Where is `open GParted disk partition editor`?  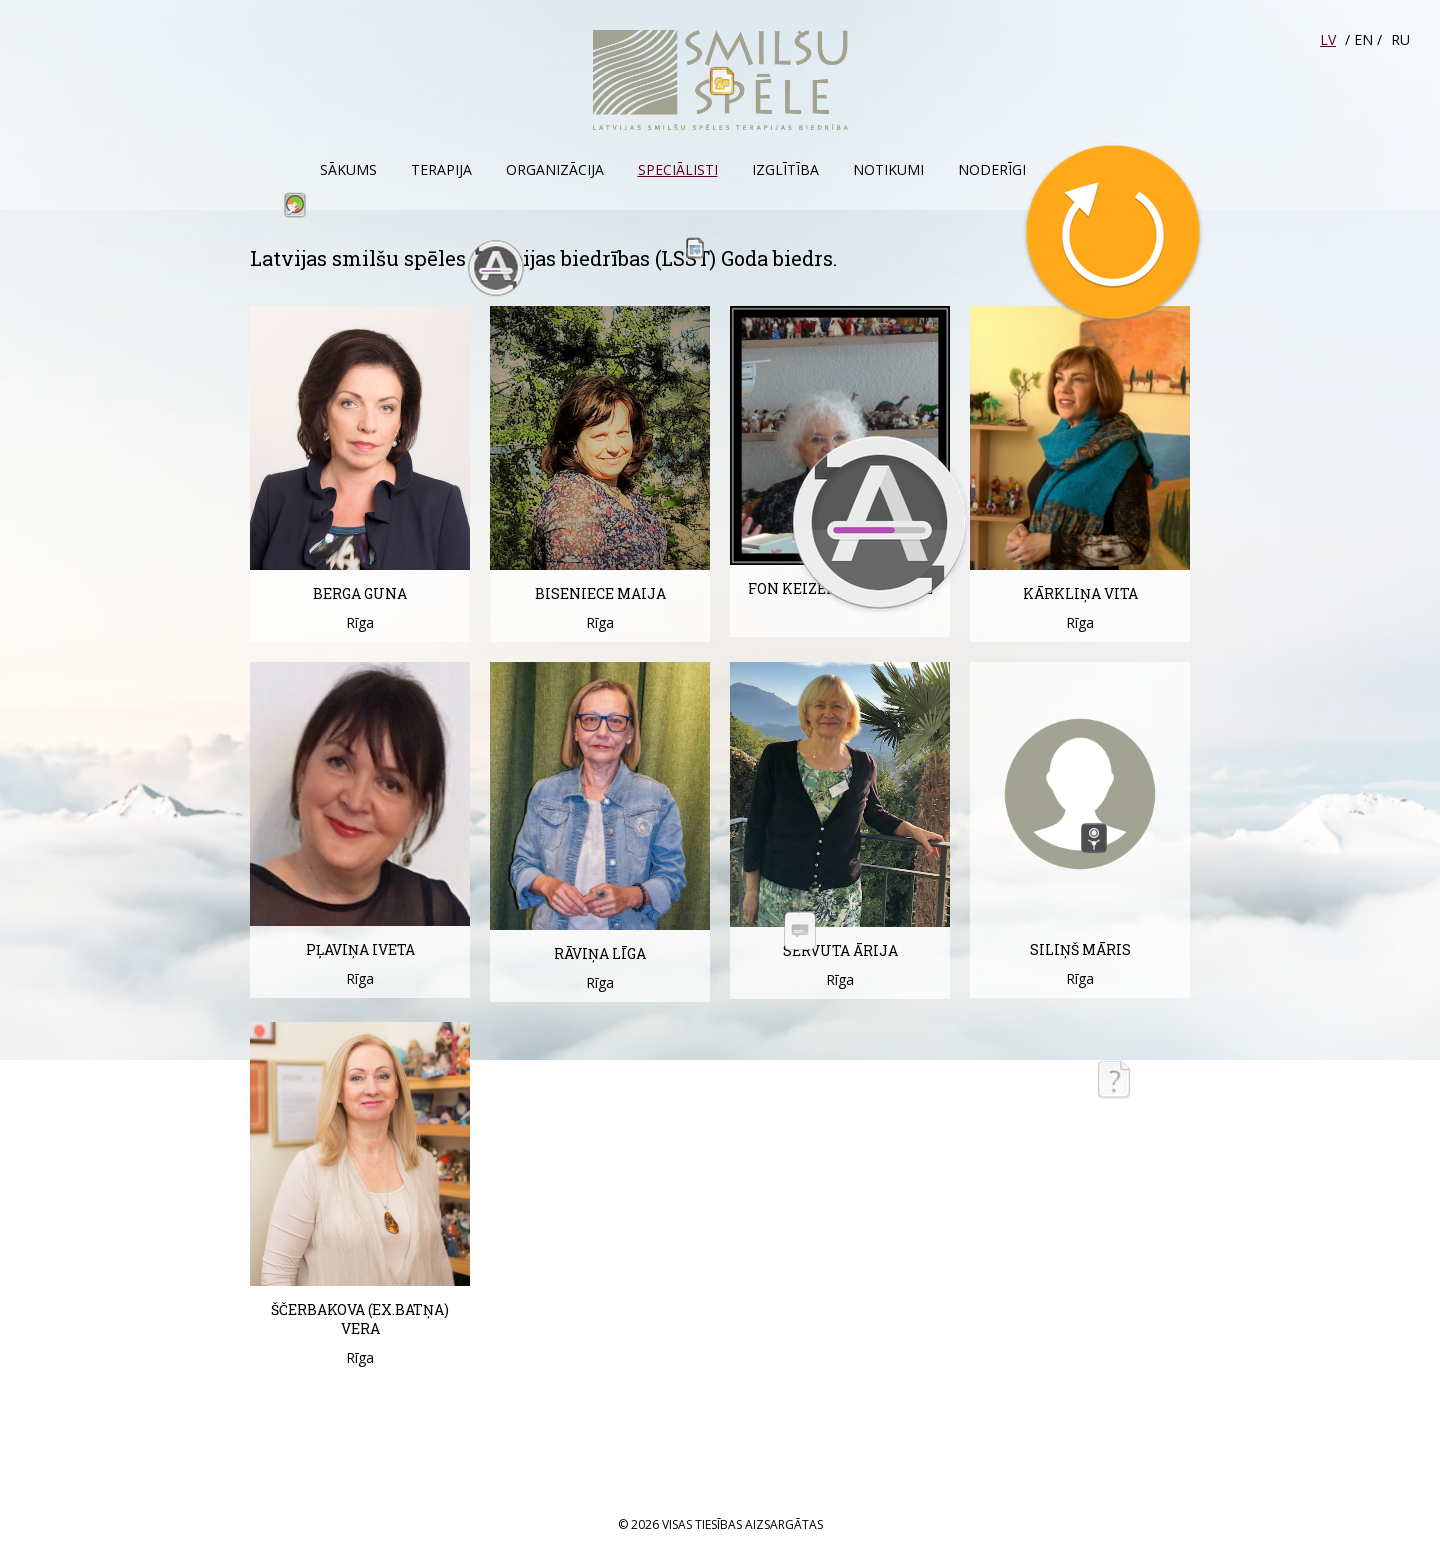 open GParted disk partition editor is located at coordinates (295, 205).